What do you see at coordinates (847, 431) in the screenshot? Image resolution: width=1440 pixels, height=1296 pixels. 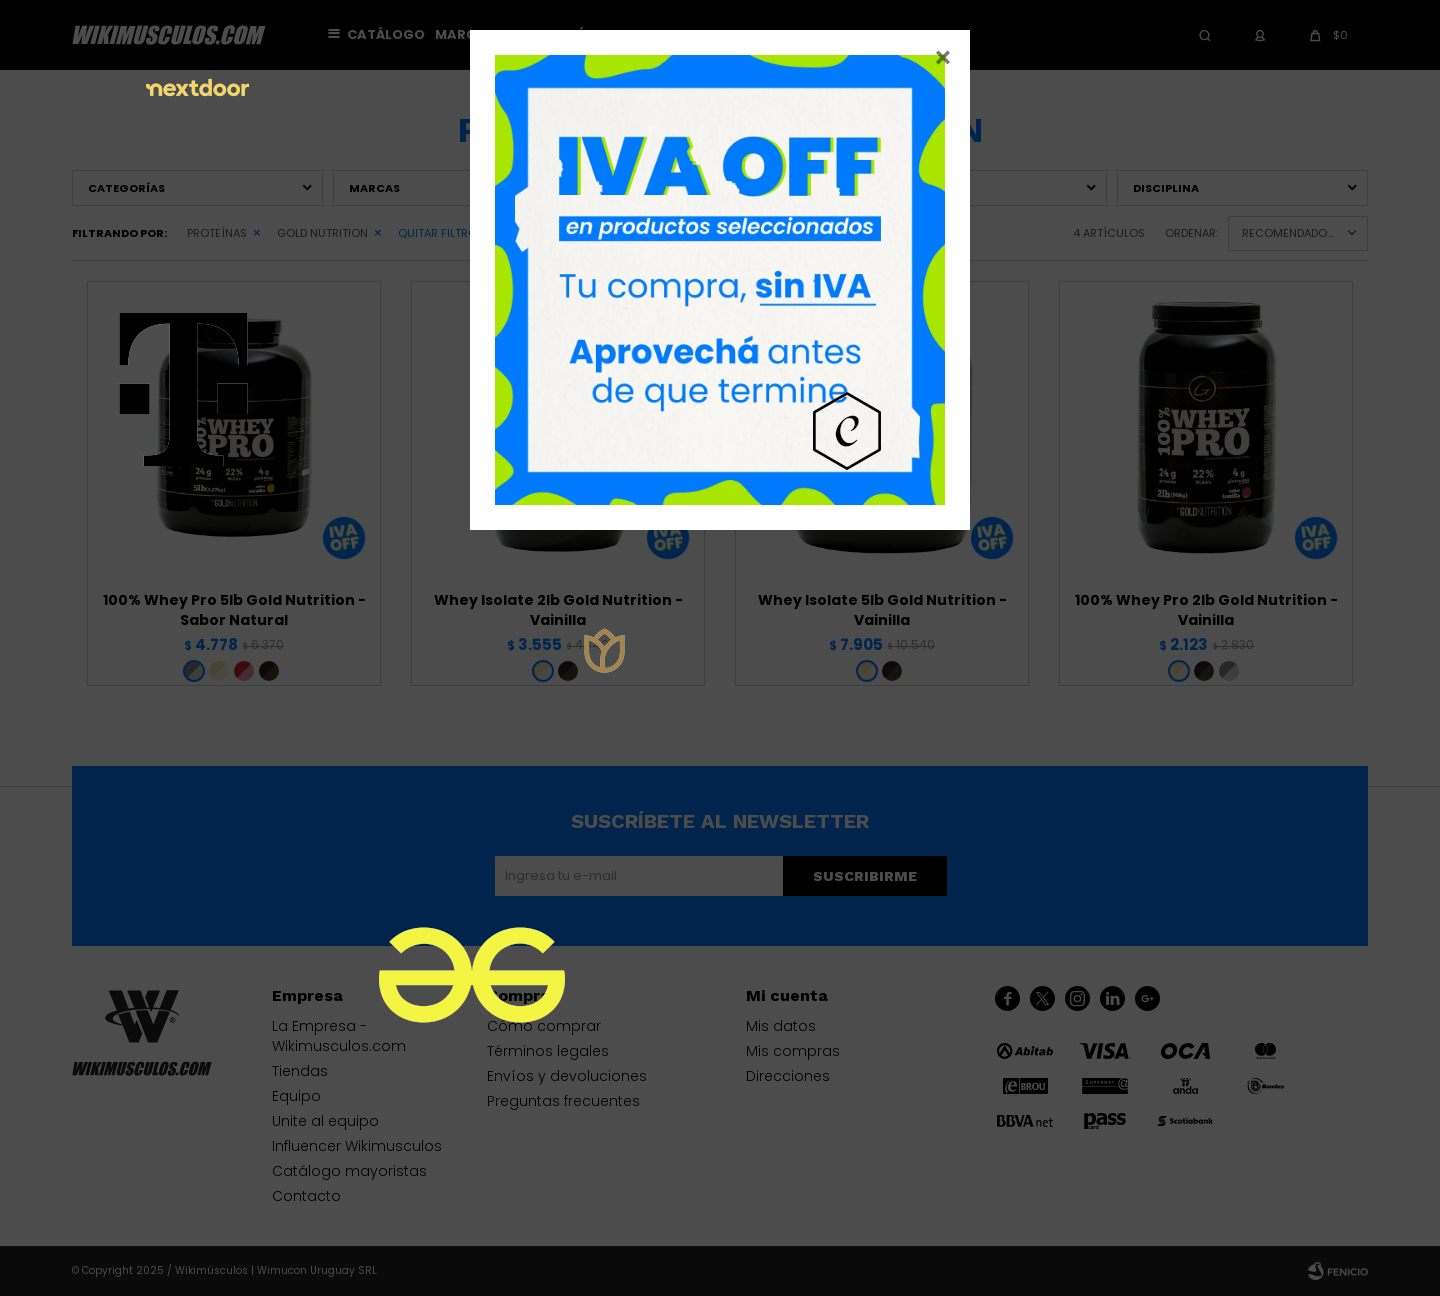 I see `open the Chai app` at bounding box center [847, 431].